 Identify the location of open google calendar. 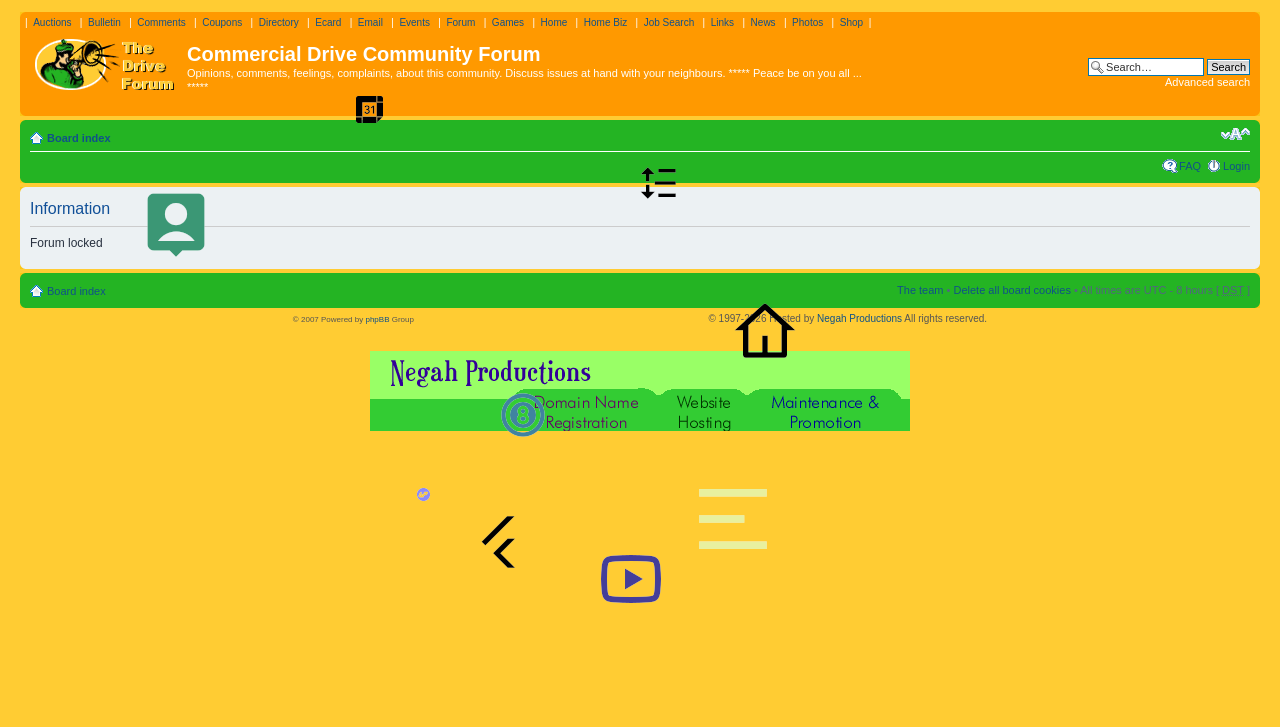
(369, 109).